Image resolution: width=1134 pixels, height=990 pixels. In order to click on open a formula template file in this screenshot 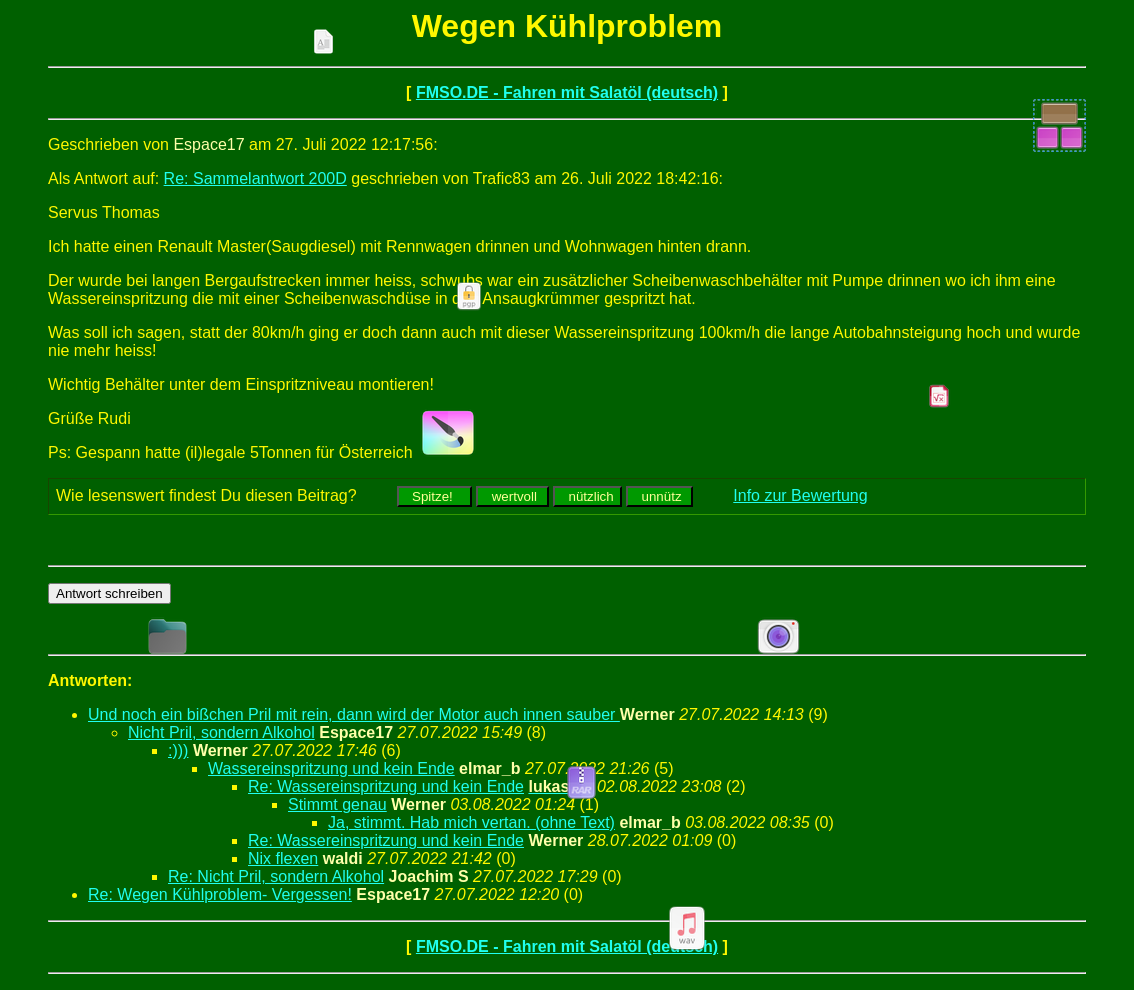, I will do `click(939, 396)`.